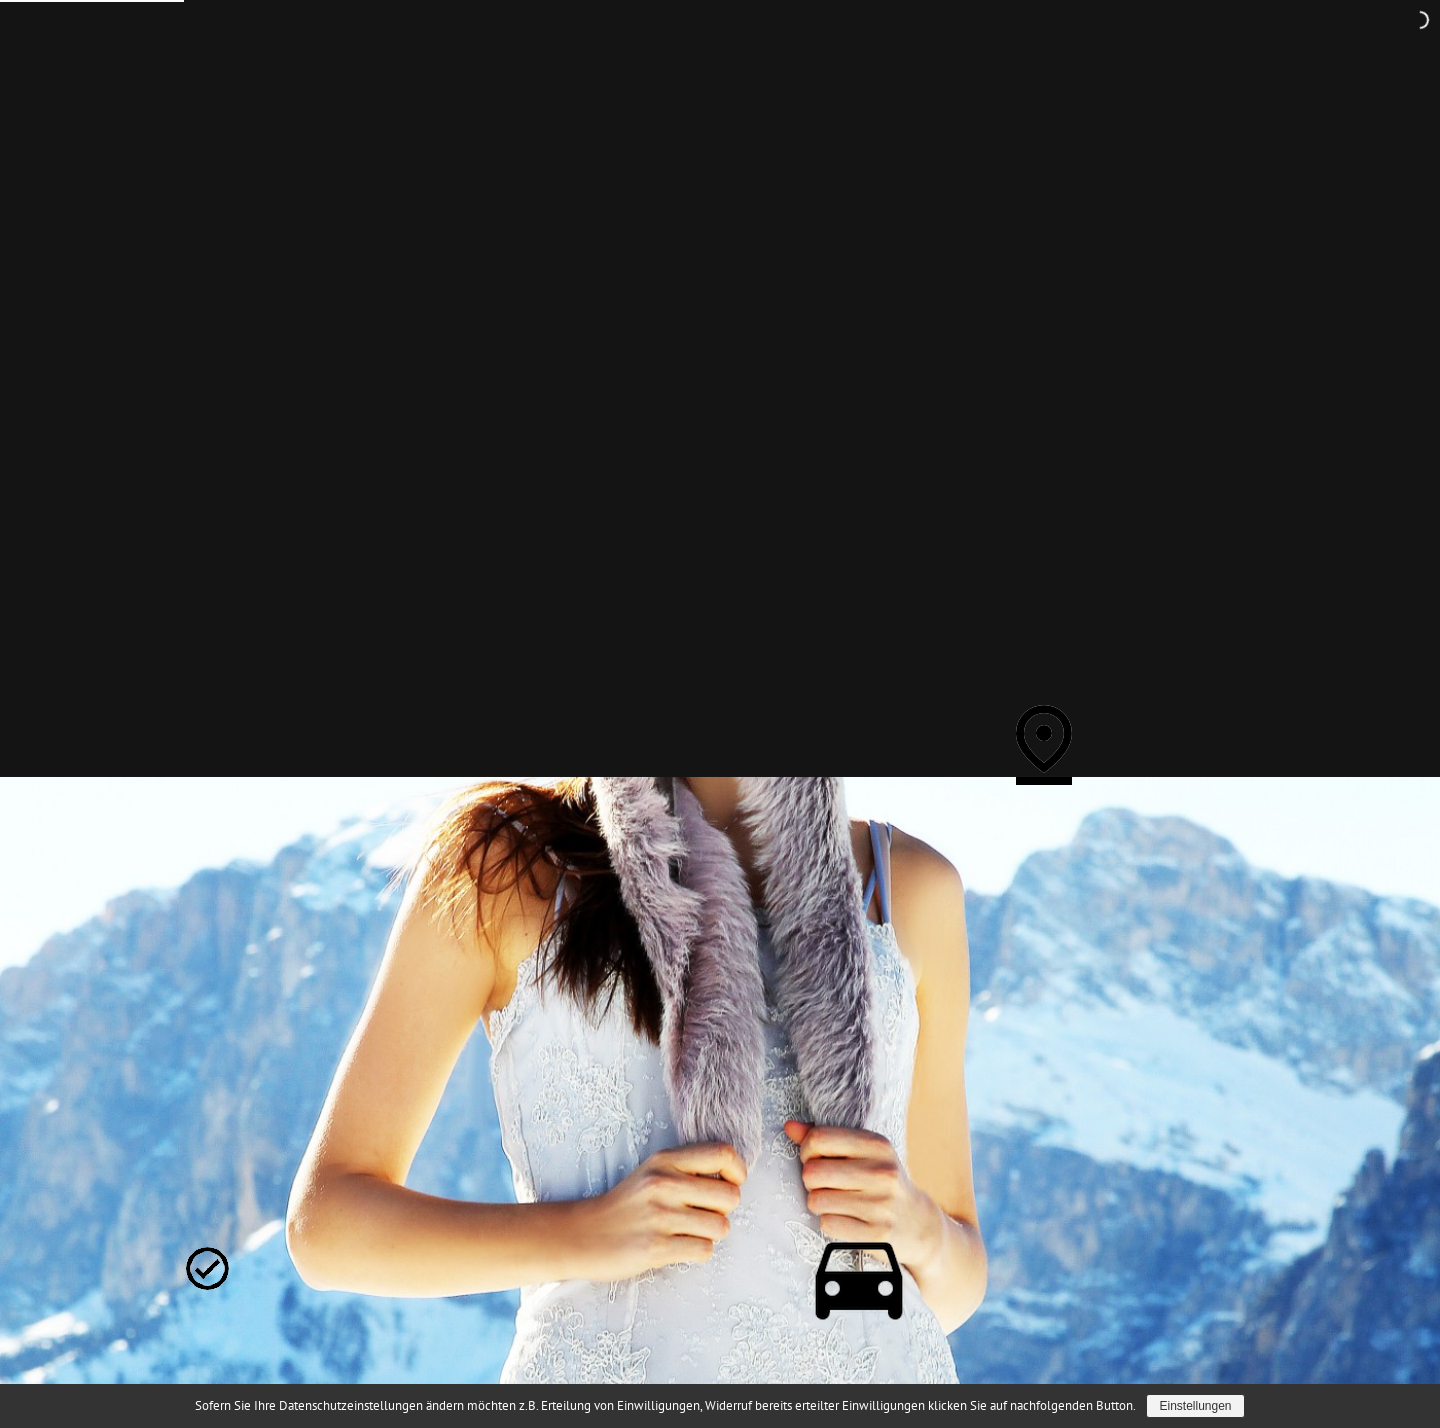 Image resolution: width=1440 pixels, height=1428 pixels. Describe the element at coordinates (207, 1268) in the screenshot. I see `indicates a successfully completed action` at that location.